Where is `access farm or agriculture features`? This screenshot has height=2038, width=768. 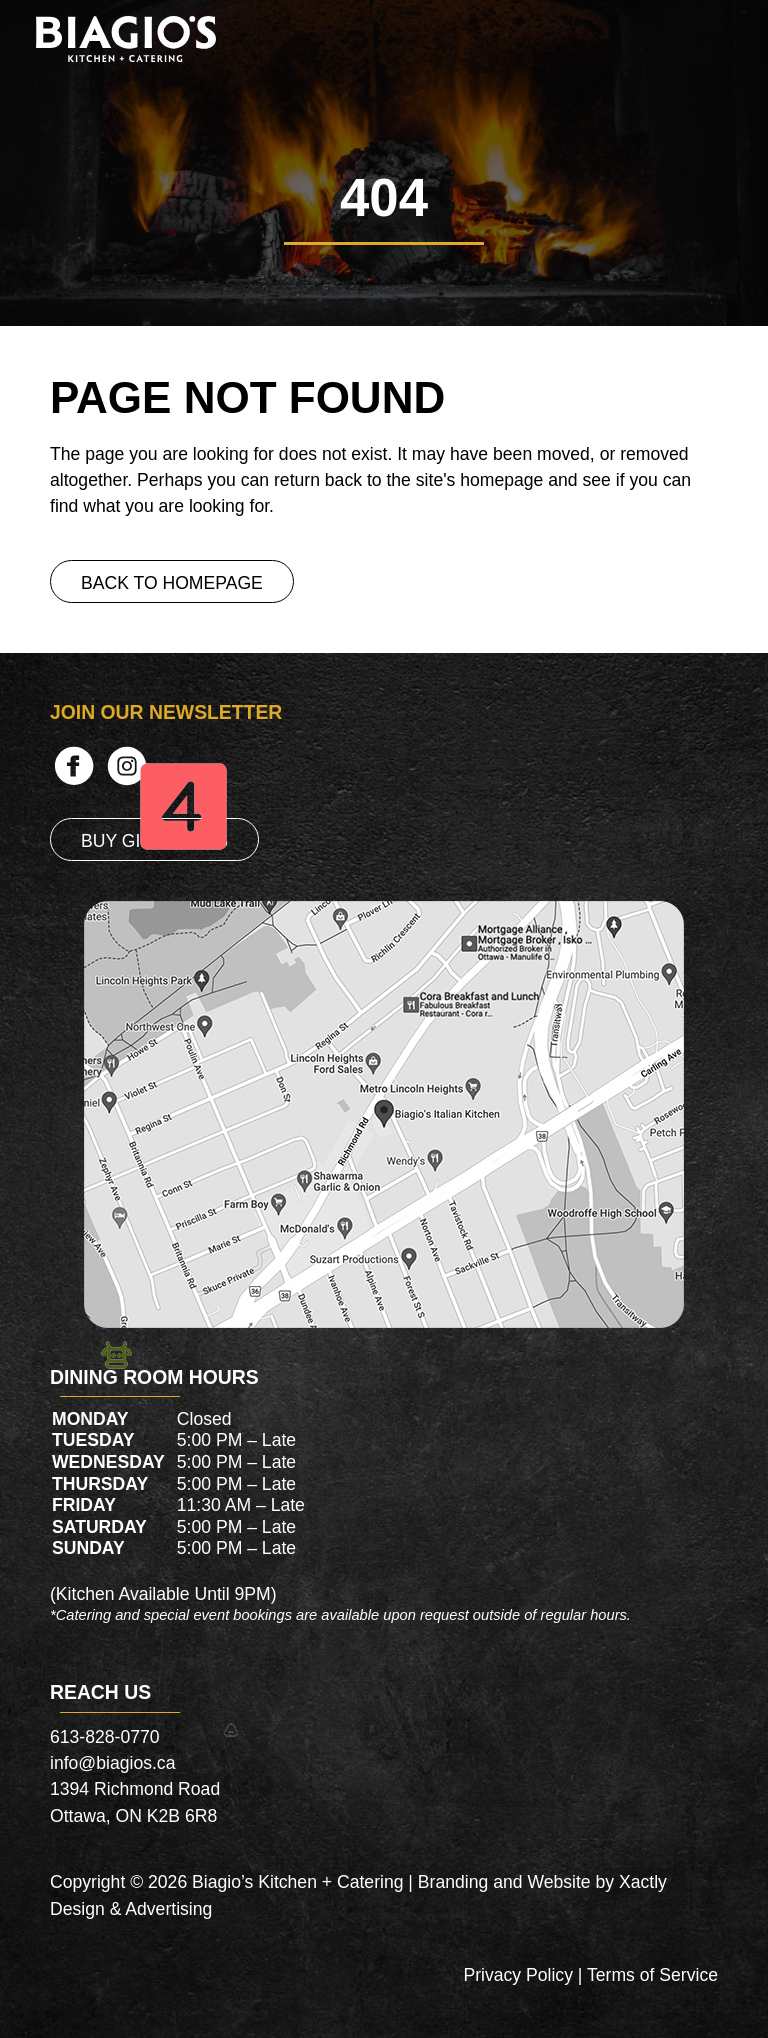
access farm or agriculture features is located at coordinates (116, 1355).